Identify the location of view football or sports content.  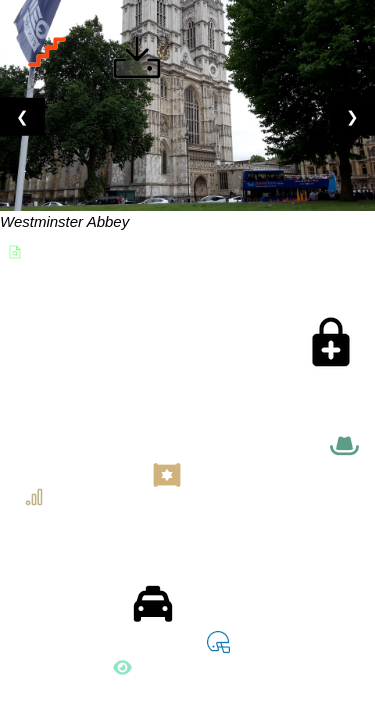
(218, 642).